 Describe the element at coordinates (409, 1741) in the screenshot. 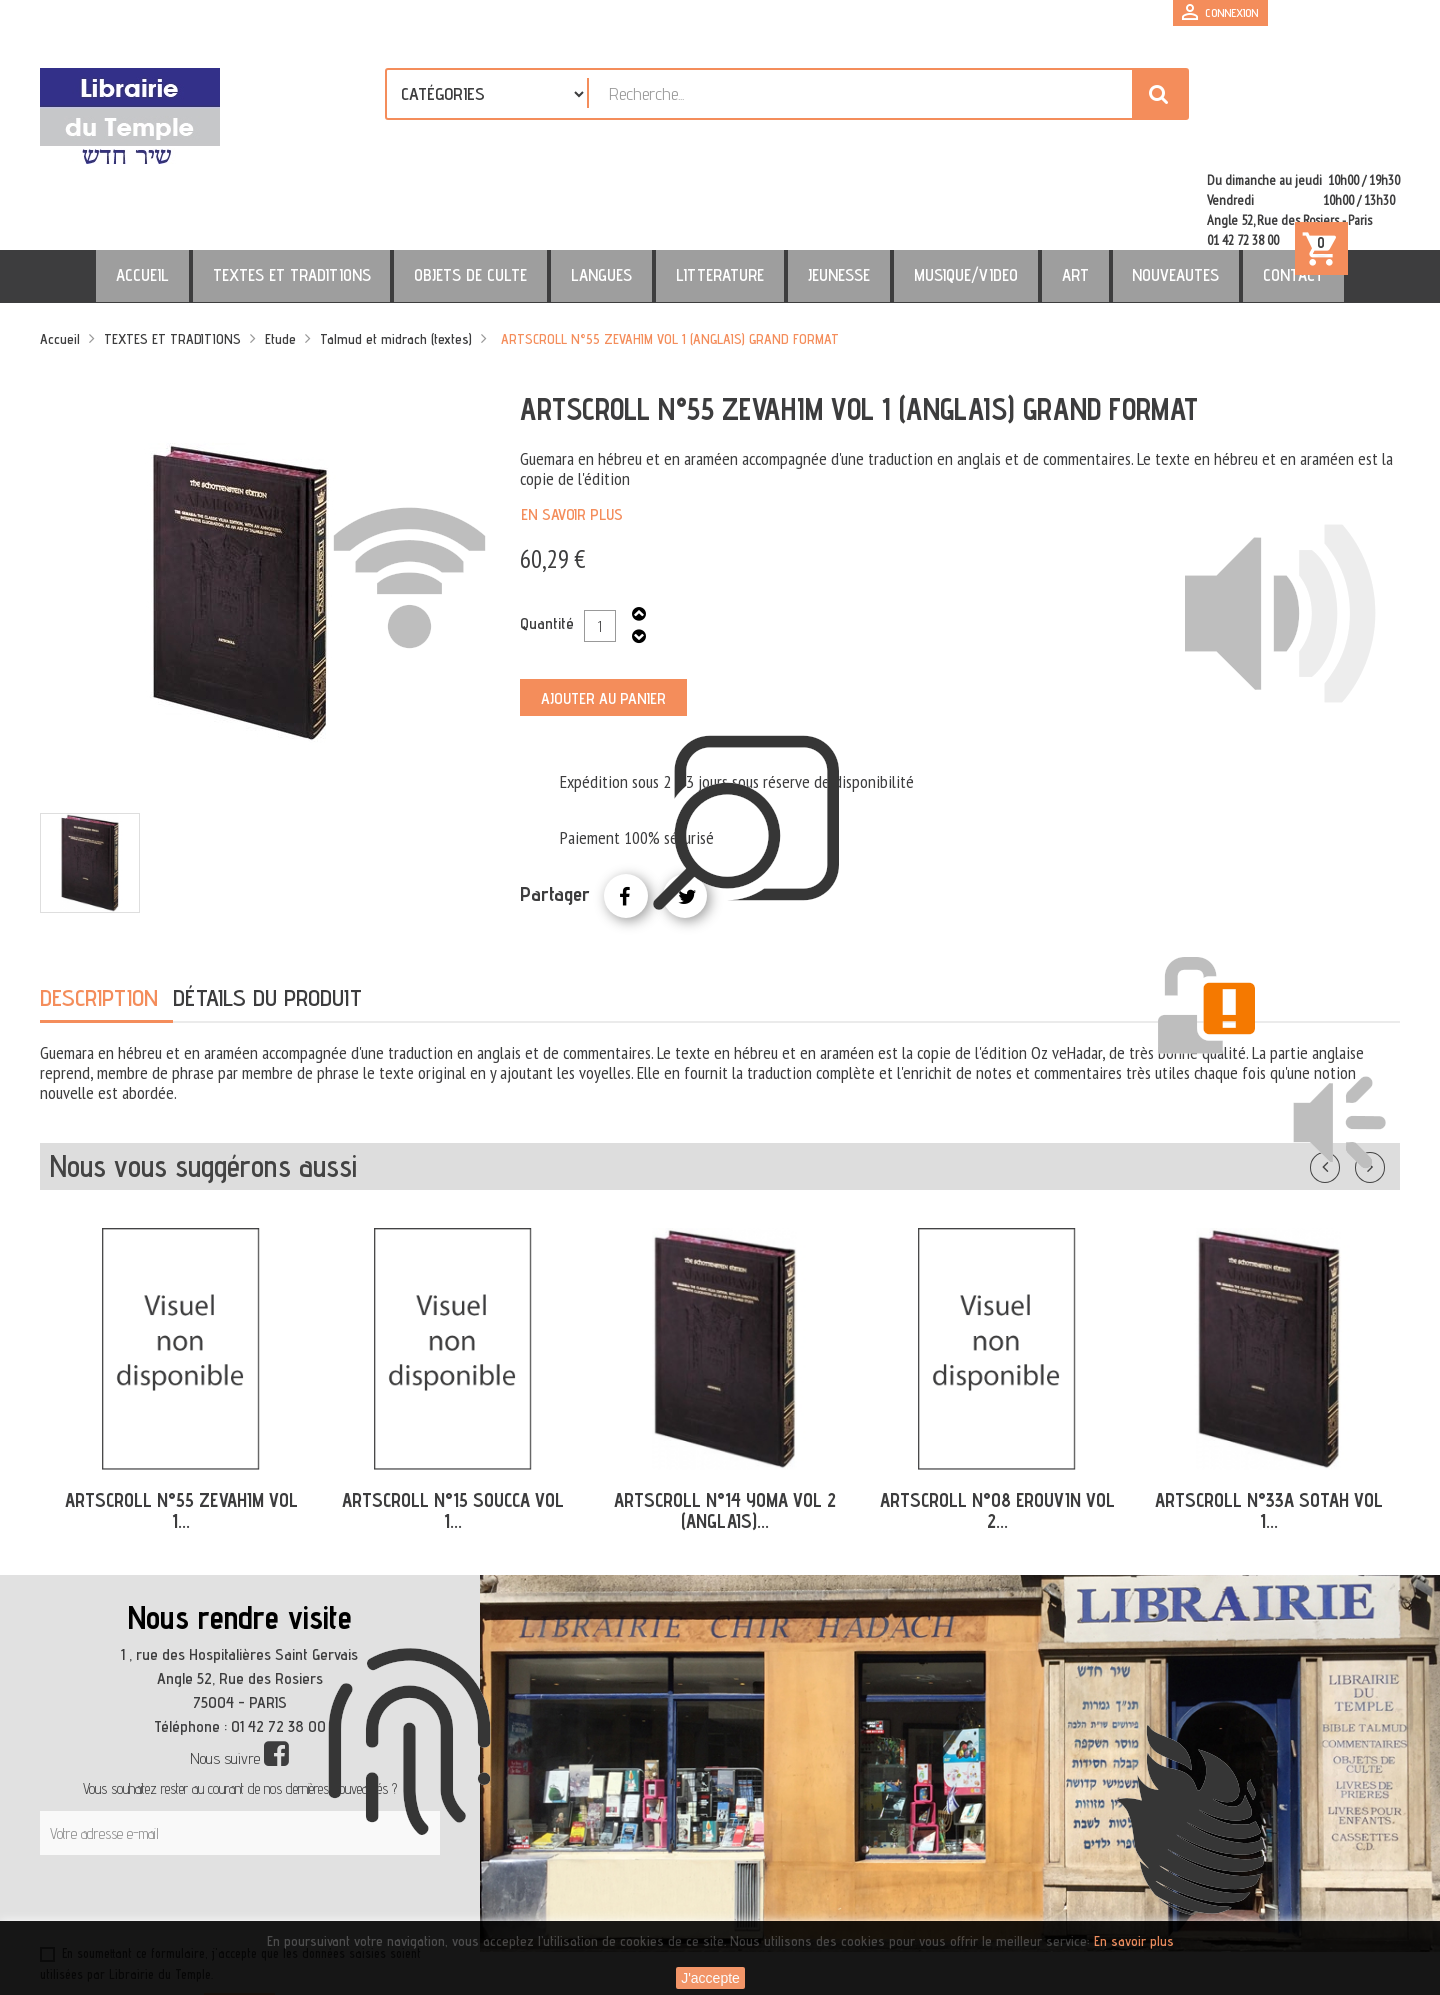

I see `authenticate with fingerprint` at that location.